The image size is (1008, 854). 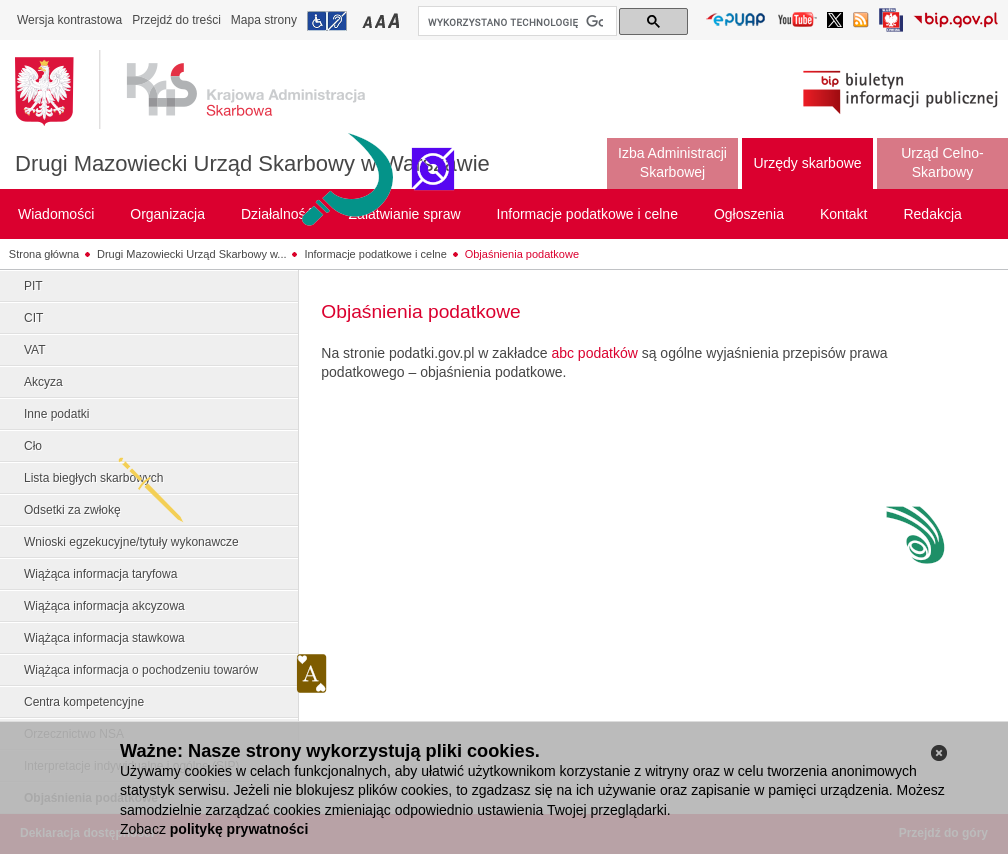 What do you see at coordinates (311, 673) in the screenshot?
I see `play a card game or solitaire` at bounding box center [311, 673].